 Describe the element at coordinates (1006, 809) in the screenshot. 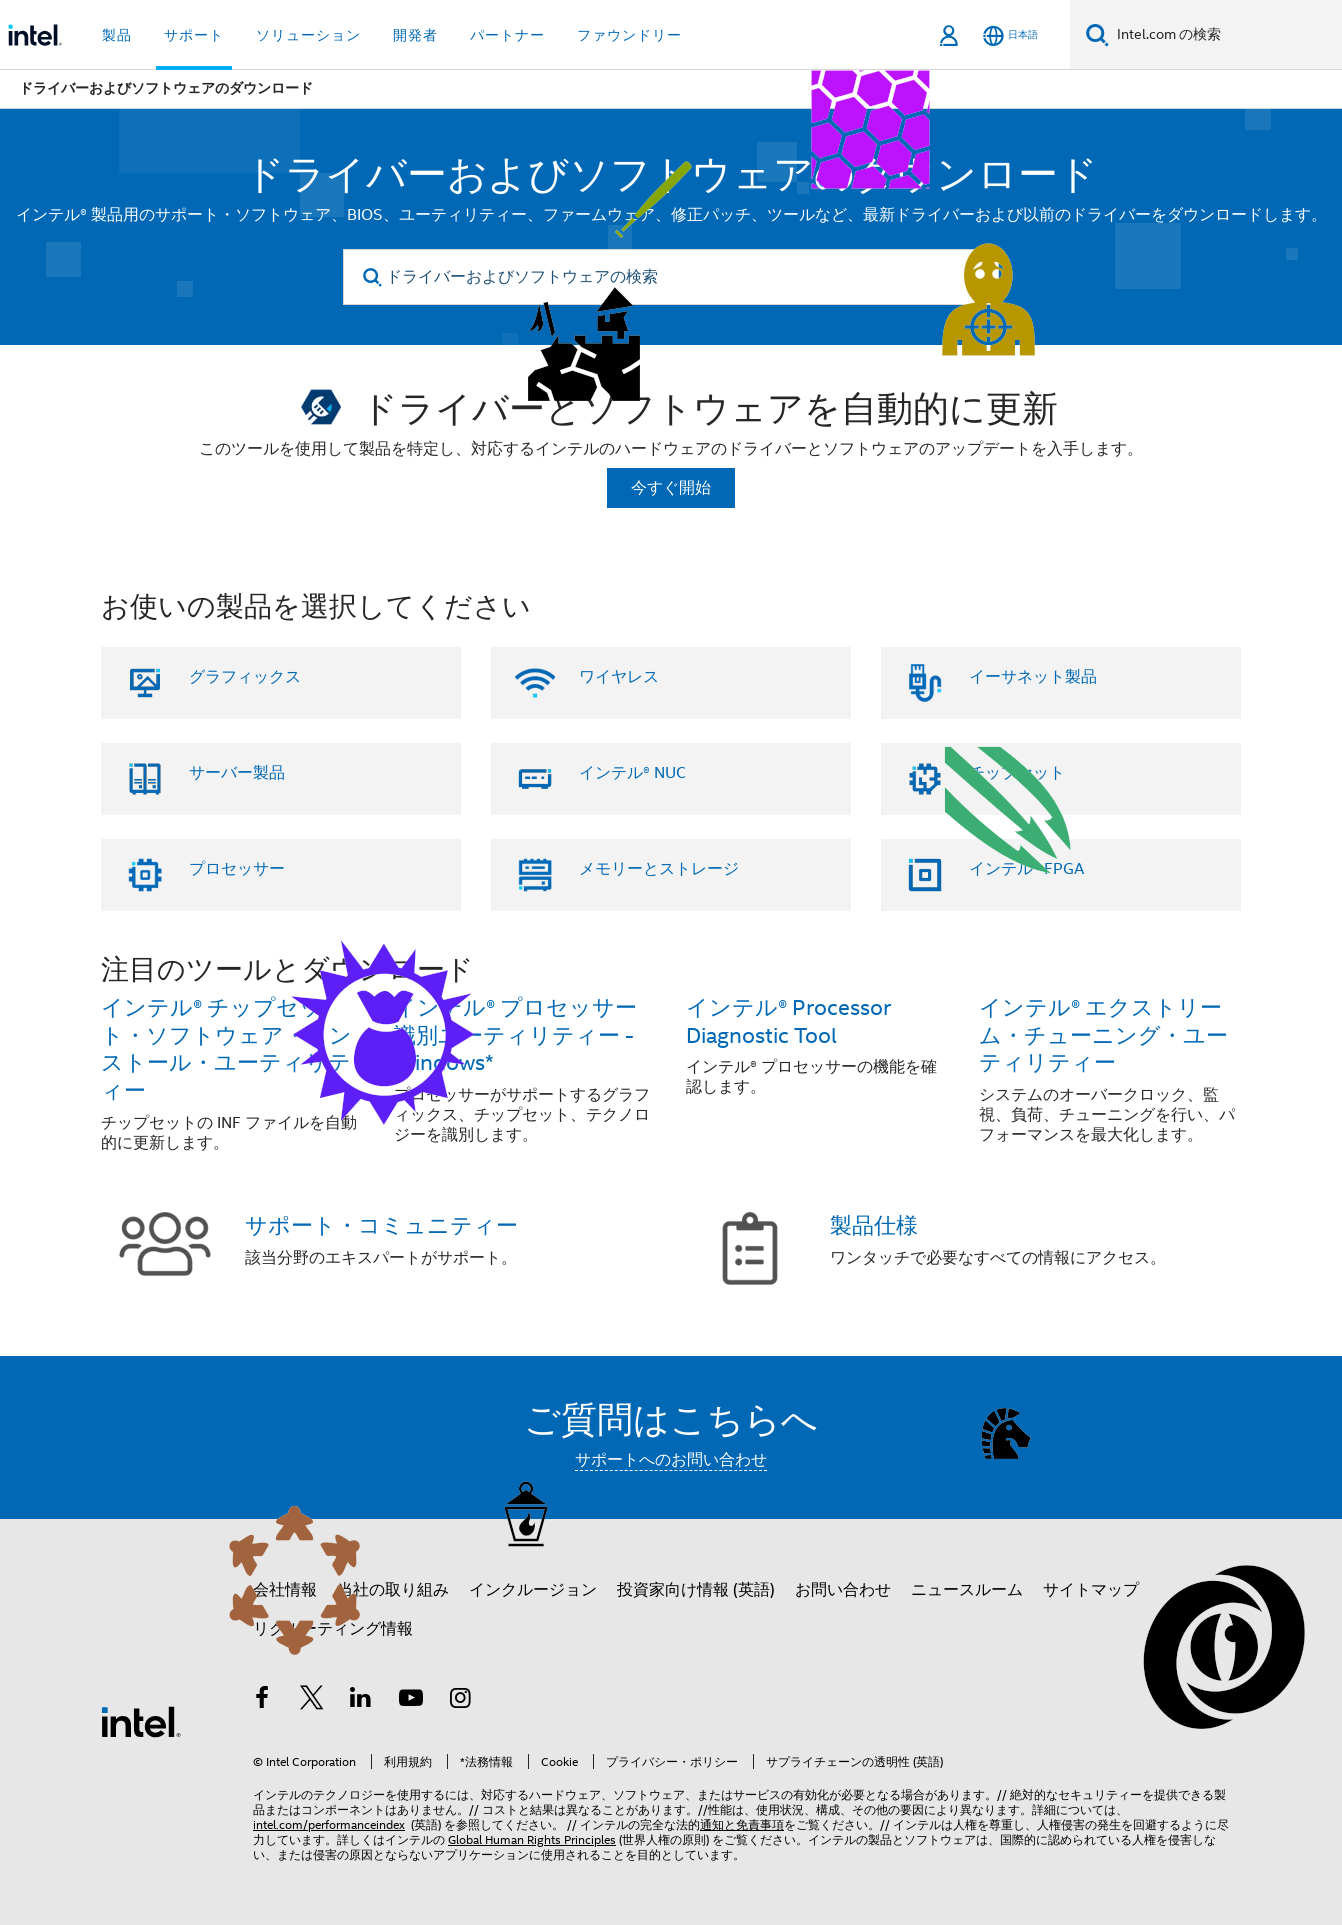

I see `fishing equipment or tackle inventory` at that location.